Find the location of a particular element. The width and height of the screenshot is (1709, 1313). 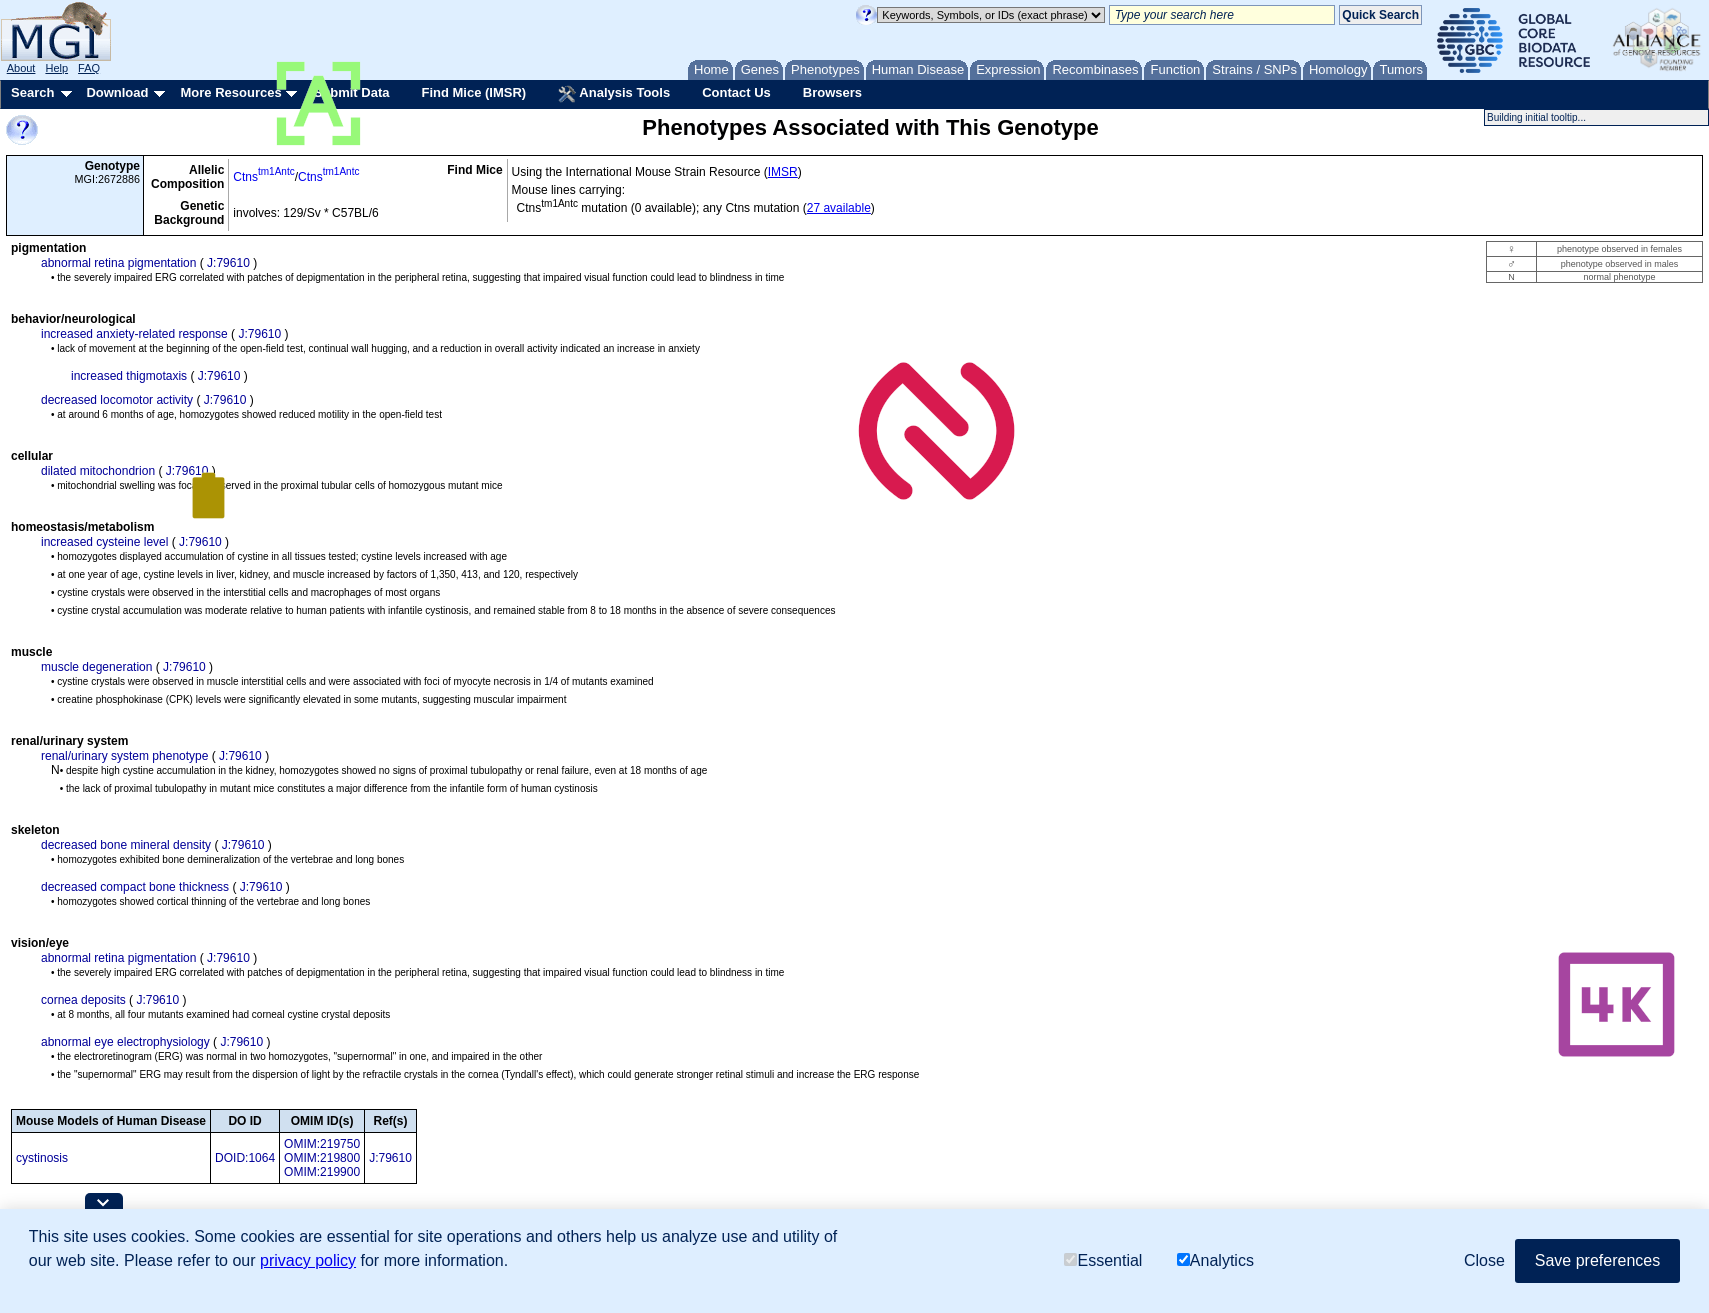

tap to enable NFC connectivity is located at coordinates (936, 431).